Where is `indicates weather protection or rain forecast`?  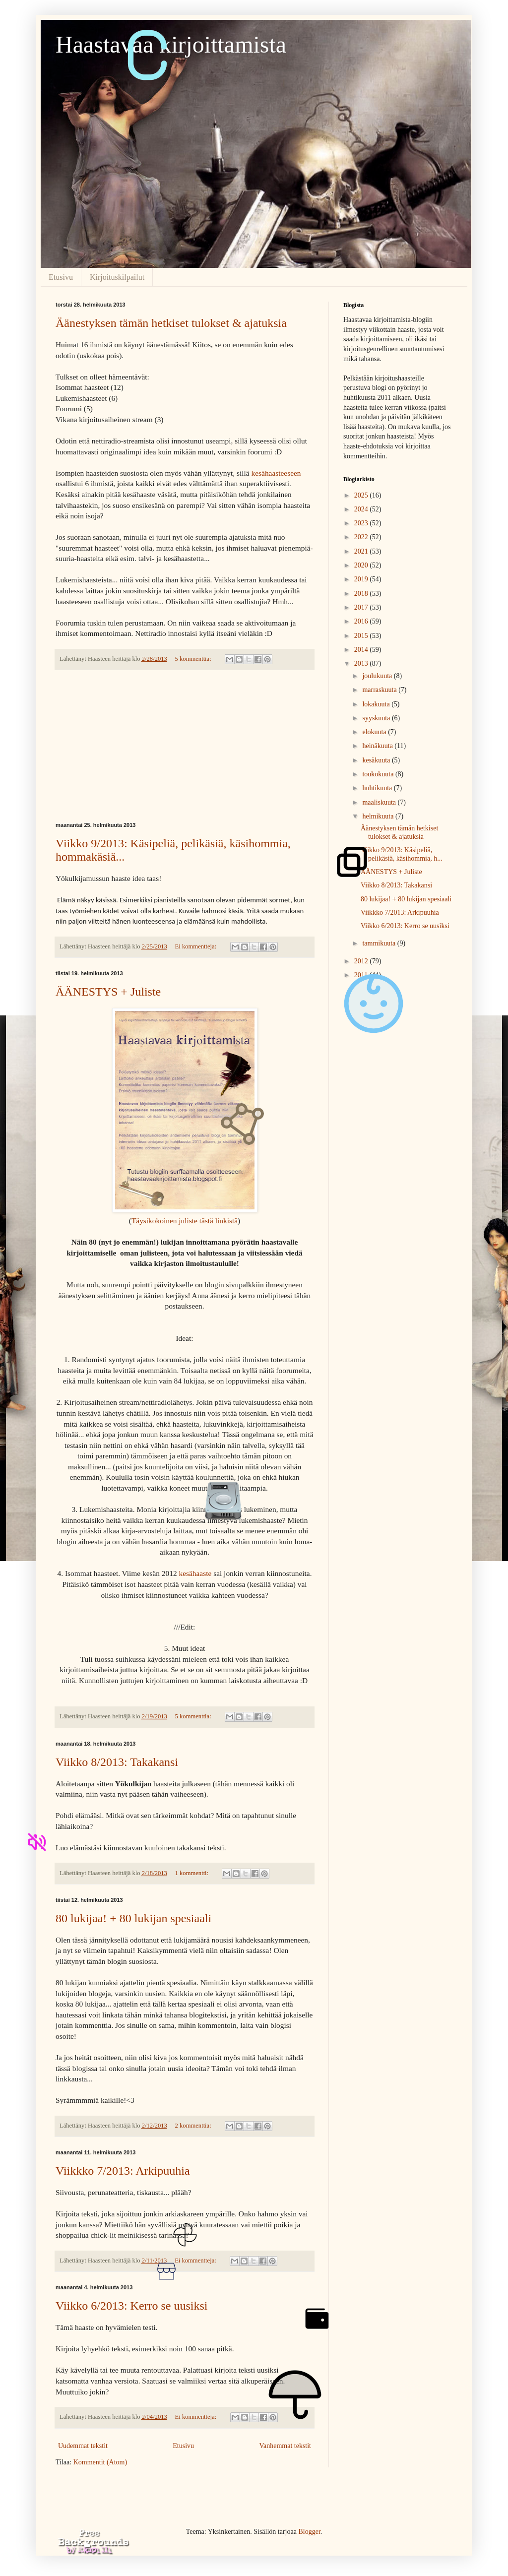
indicates weather protection or rain forecast is located at coordinates (295, 2394).